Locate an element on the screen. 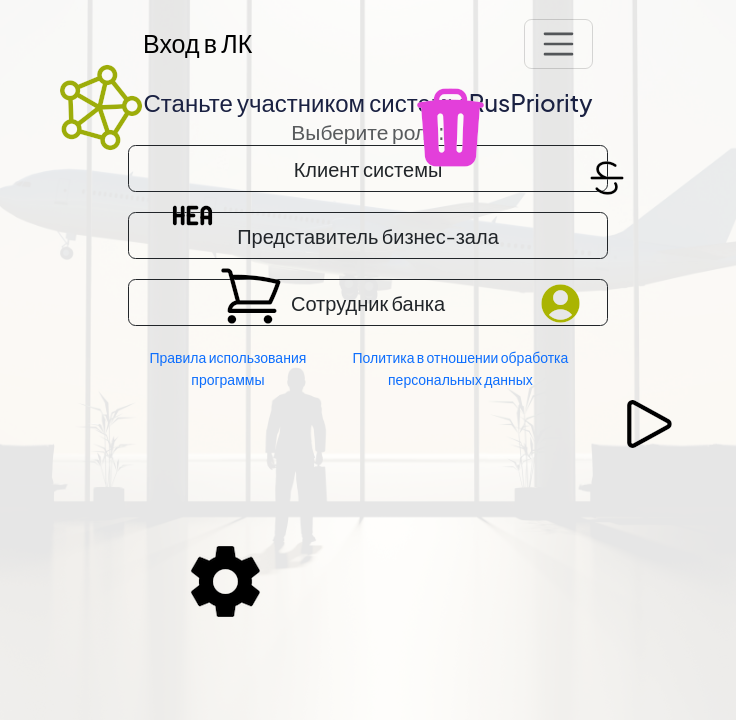 The image size is (736, 720). indicates HTTP HEAD request method is located at coordinates (192, 215).